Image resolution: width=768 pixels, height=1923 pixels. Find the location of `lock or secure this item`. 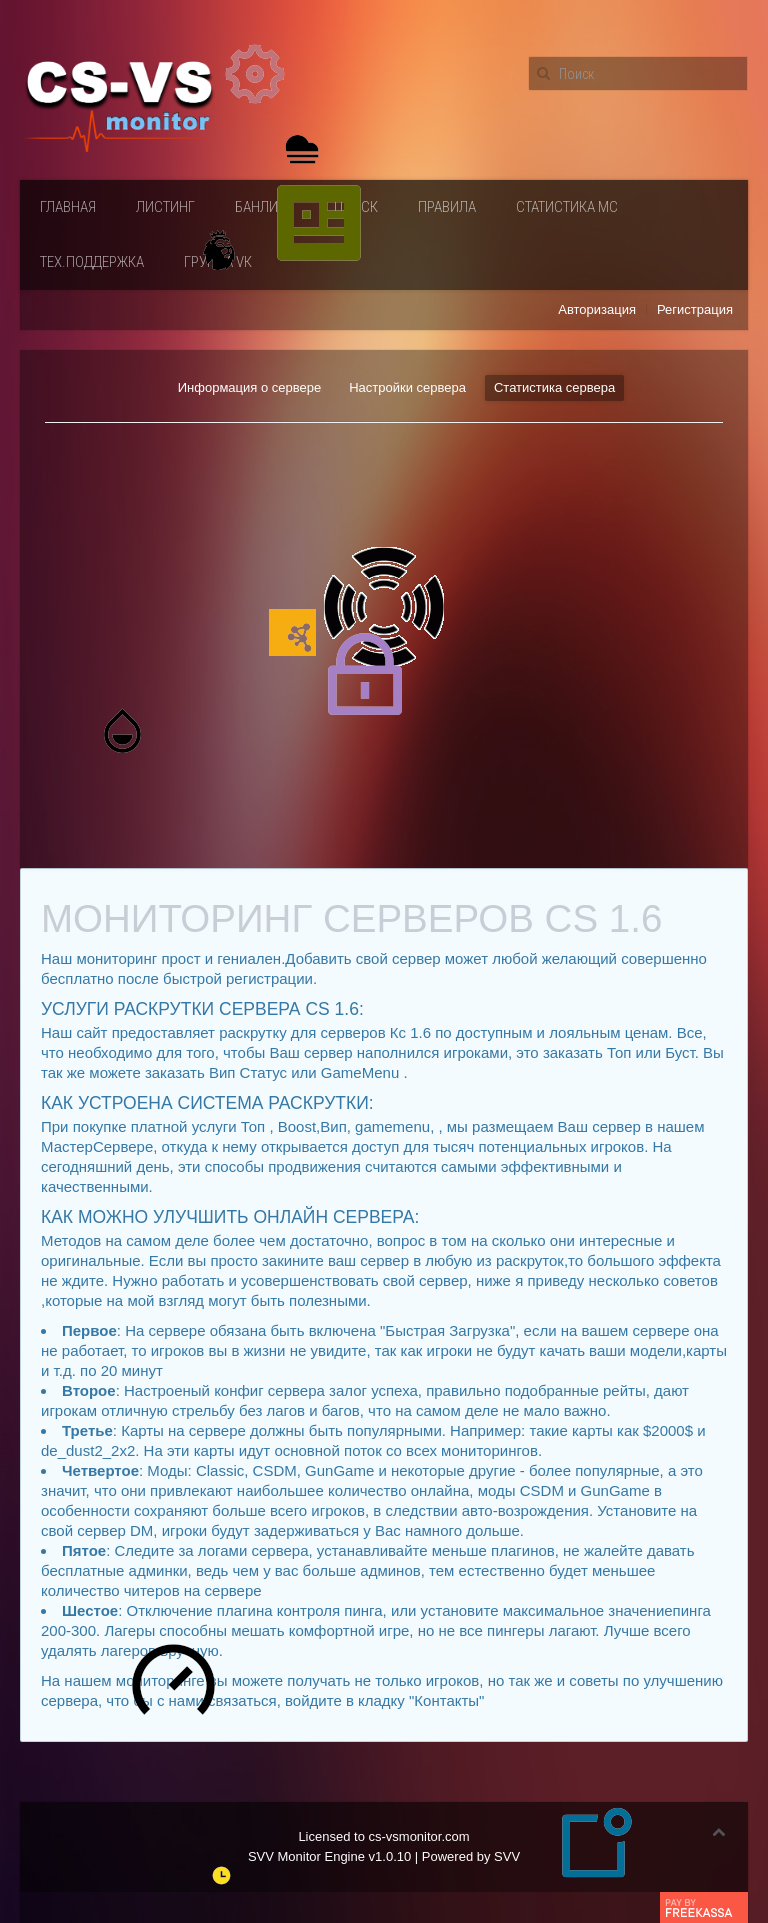

lock or secure this item is located at coordinates (365, 674).